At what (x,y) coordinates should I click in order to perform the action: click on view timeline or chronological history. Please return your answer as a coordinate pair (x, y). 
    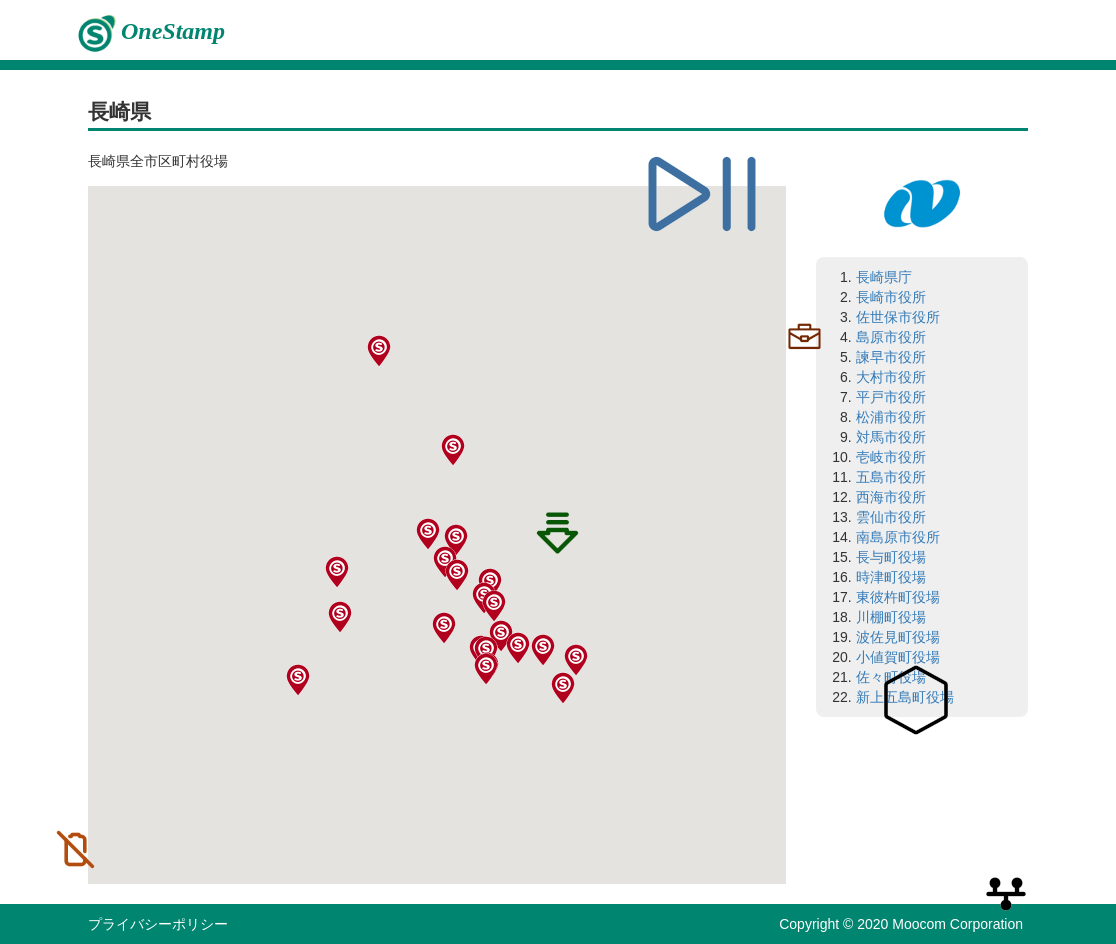
    Looking at the image, I should click on (1006, 894).